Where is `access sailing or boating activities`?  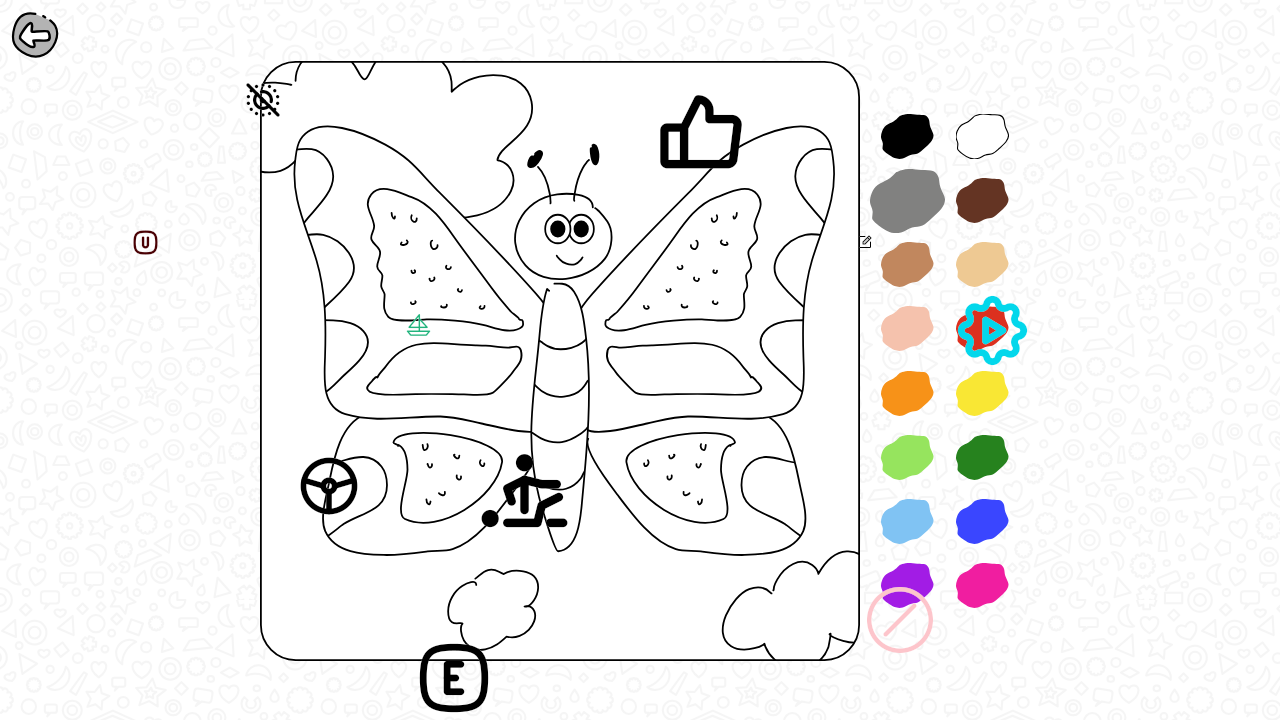 access sailing or boating activities is located at coordinates (418, 326).